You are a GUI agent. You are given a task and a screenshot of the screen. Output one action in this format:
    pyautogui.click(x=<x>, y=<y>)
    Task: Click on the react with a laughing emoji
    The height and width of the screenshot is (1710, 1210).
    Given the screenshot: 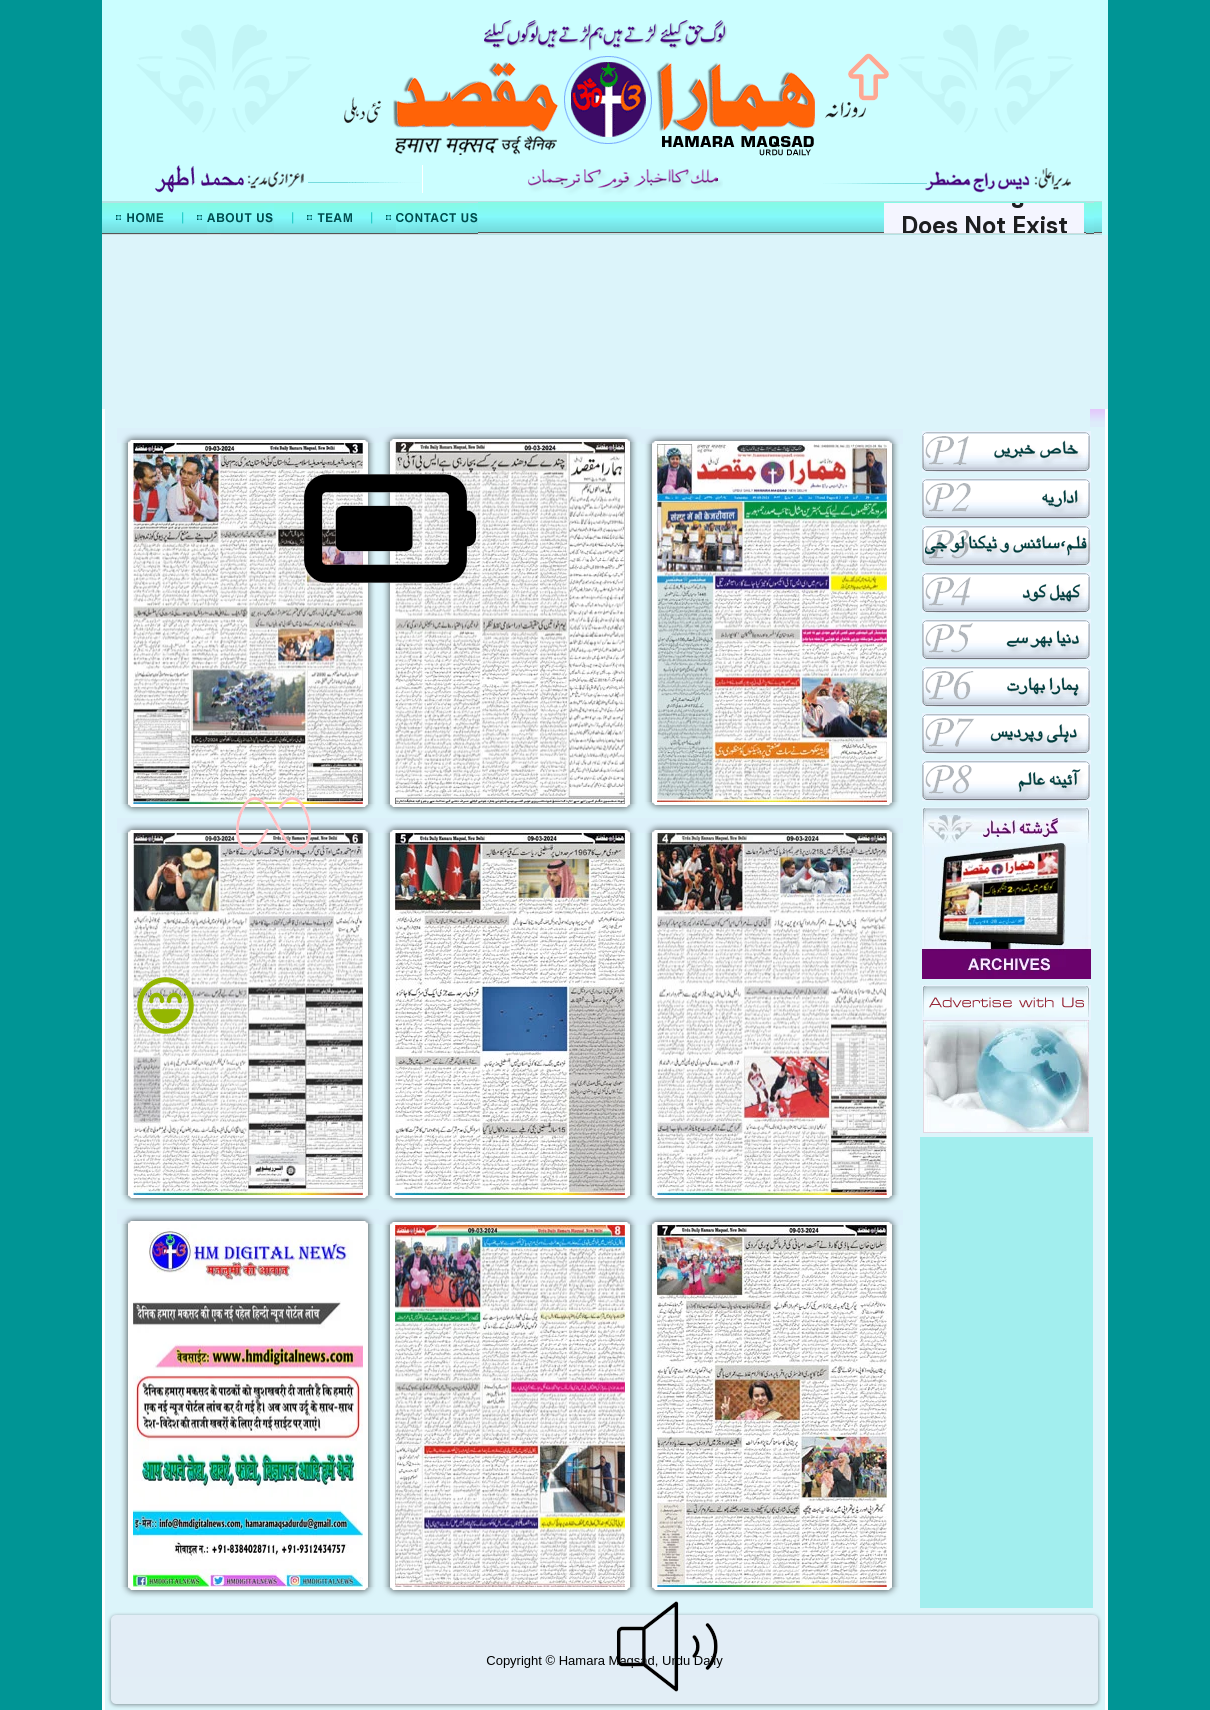 What is the action you would take?
    pyautogui.click(x=165, y=1005)
    